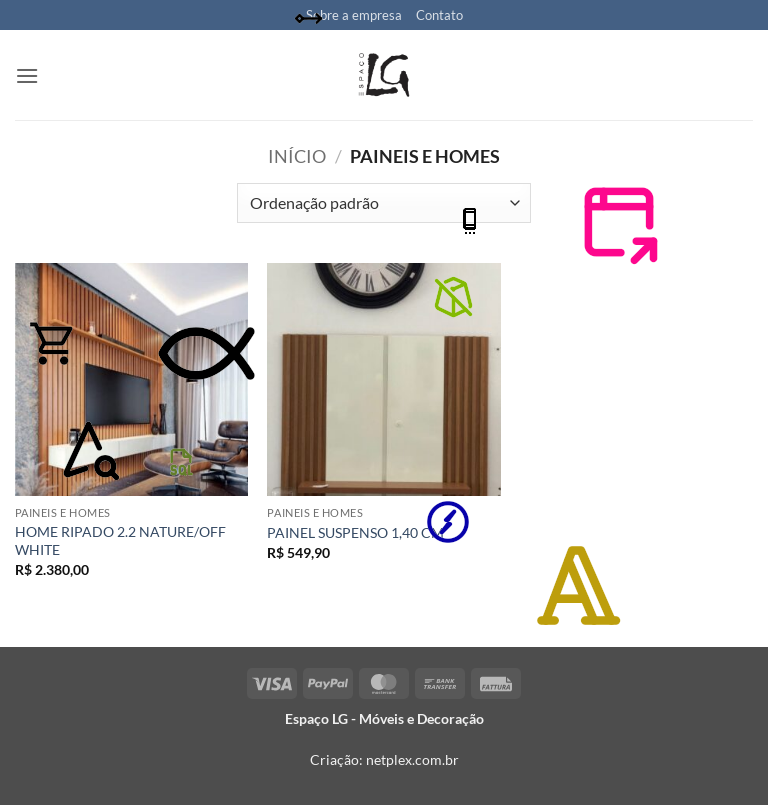 The width and height of the screenshot is (768, 805). What do you see at coordinates (470, 221) in the screenshot?
I see `access mobile device settings` at bounding box center [470, 221].